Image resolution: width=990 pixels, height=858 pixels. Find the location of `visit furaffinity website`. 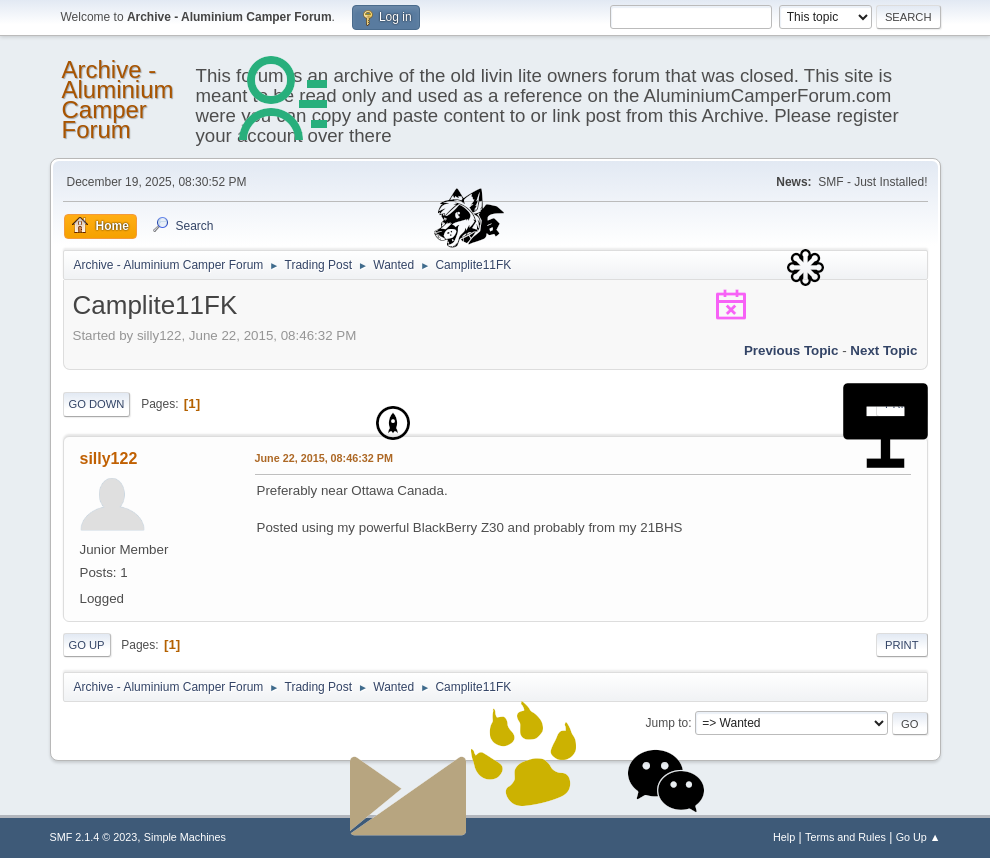

visit furaffinity website is located at coordinates (469, 218).